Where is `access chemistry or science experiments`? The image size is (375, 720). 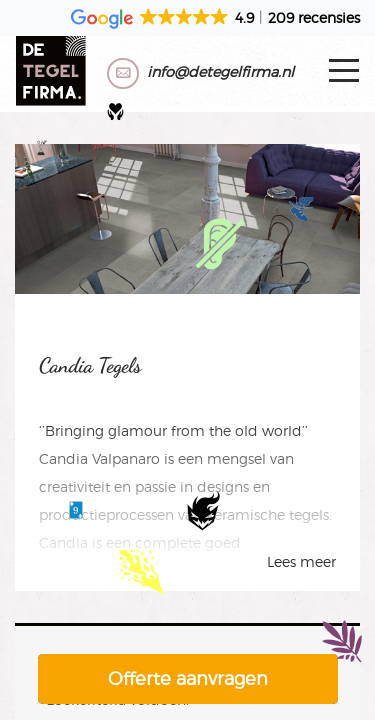
access chemistry or science experiments is located at coordinates (41, 148).